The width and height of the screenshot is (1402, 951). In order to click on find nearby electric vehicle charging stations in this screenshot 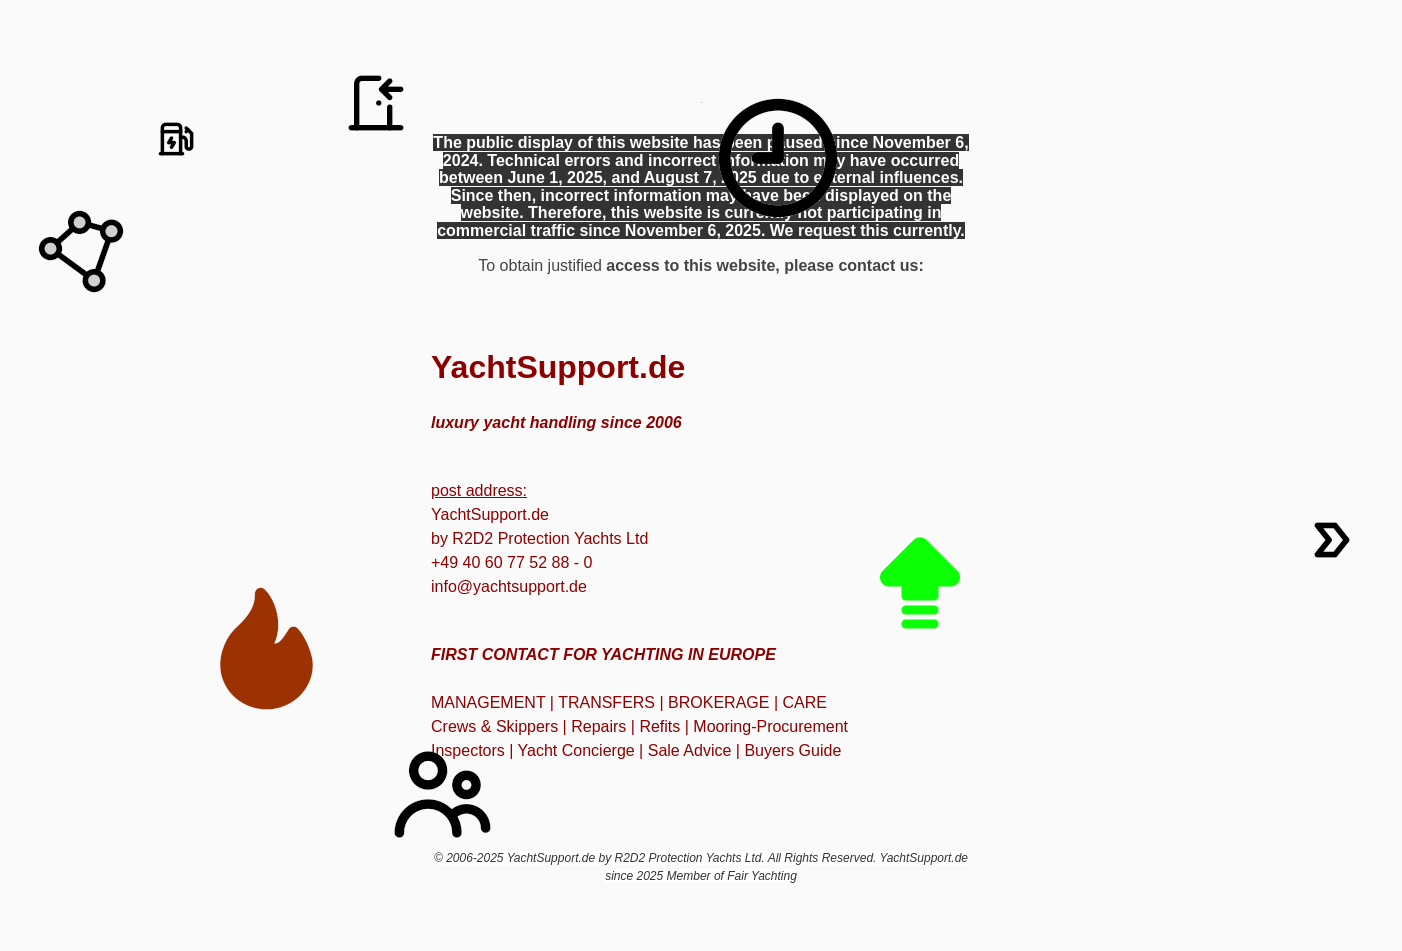, I will do `click(177, 139)`.